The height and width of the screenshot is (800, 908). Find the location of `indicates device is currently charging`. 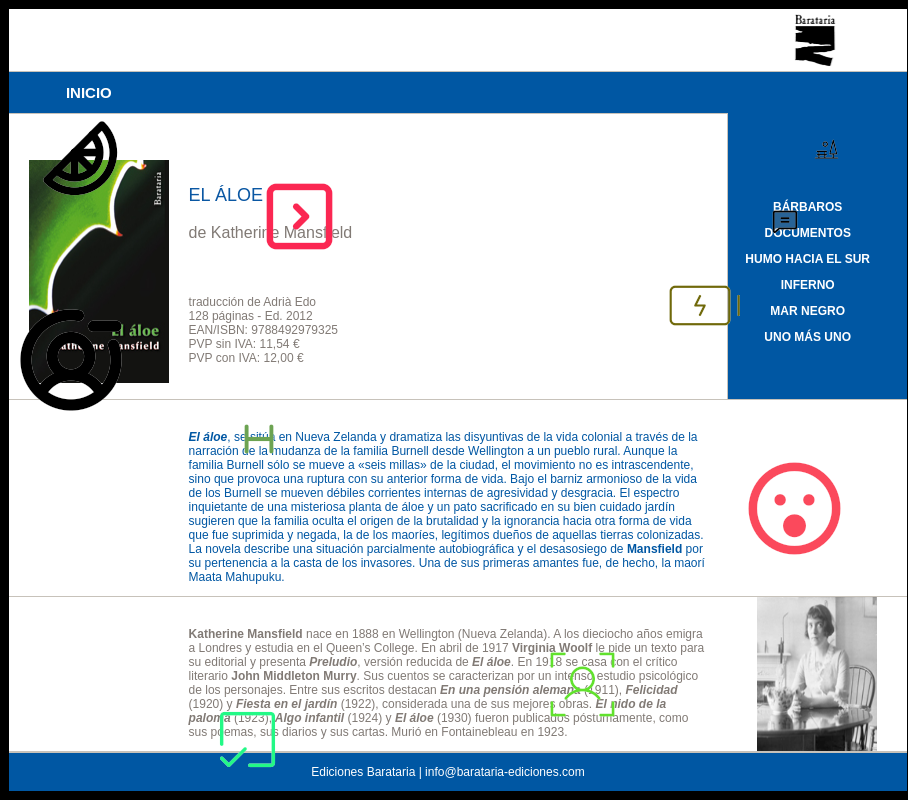

indicates device is currently charging is located at coordinates (703, 305).